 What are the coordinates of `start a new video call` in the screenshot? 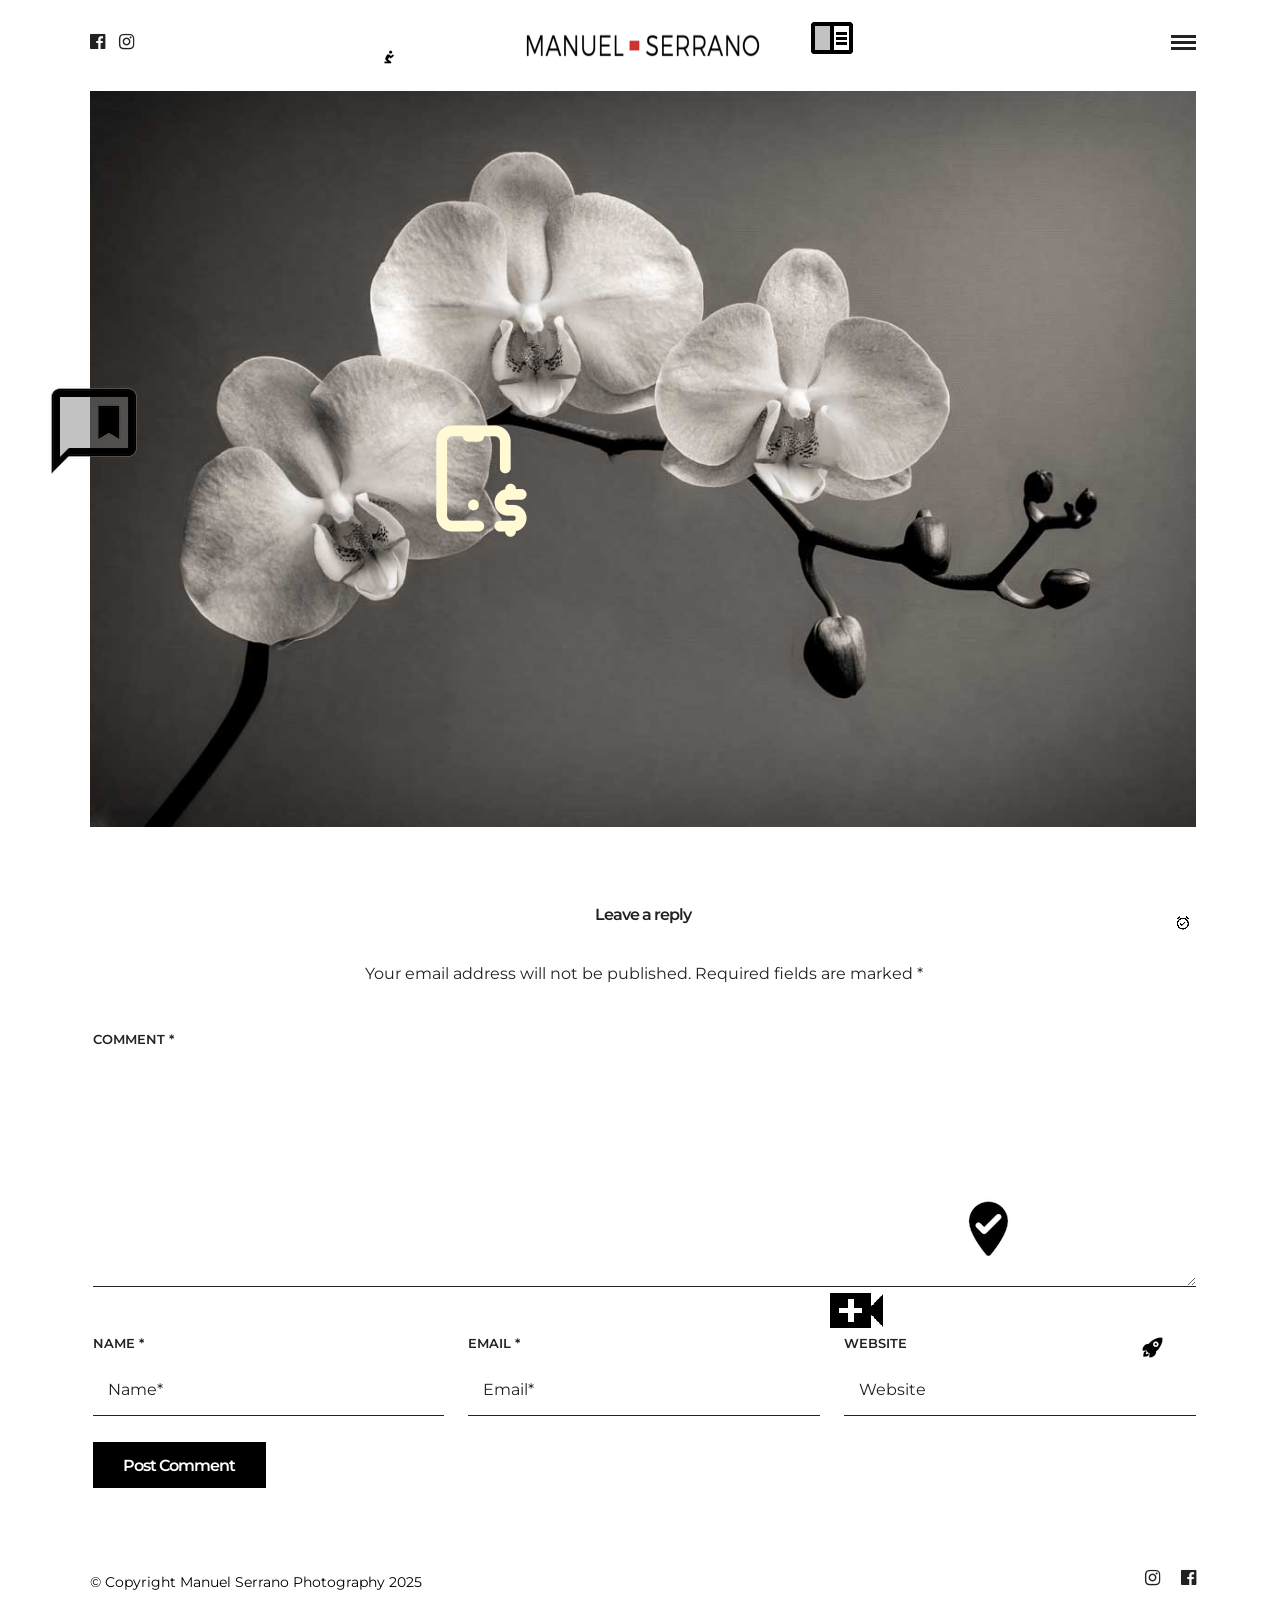 It's located at (856, 1310).